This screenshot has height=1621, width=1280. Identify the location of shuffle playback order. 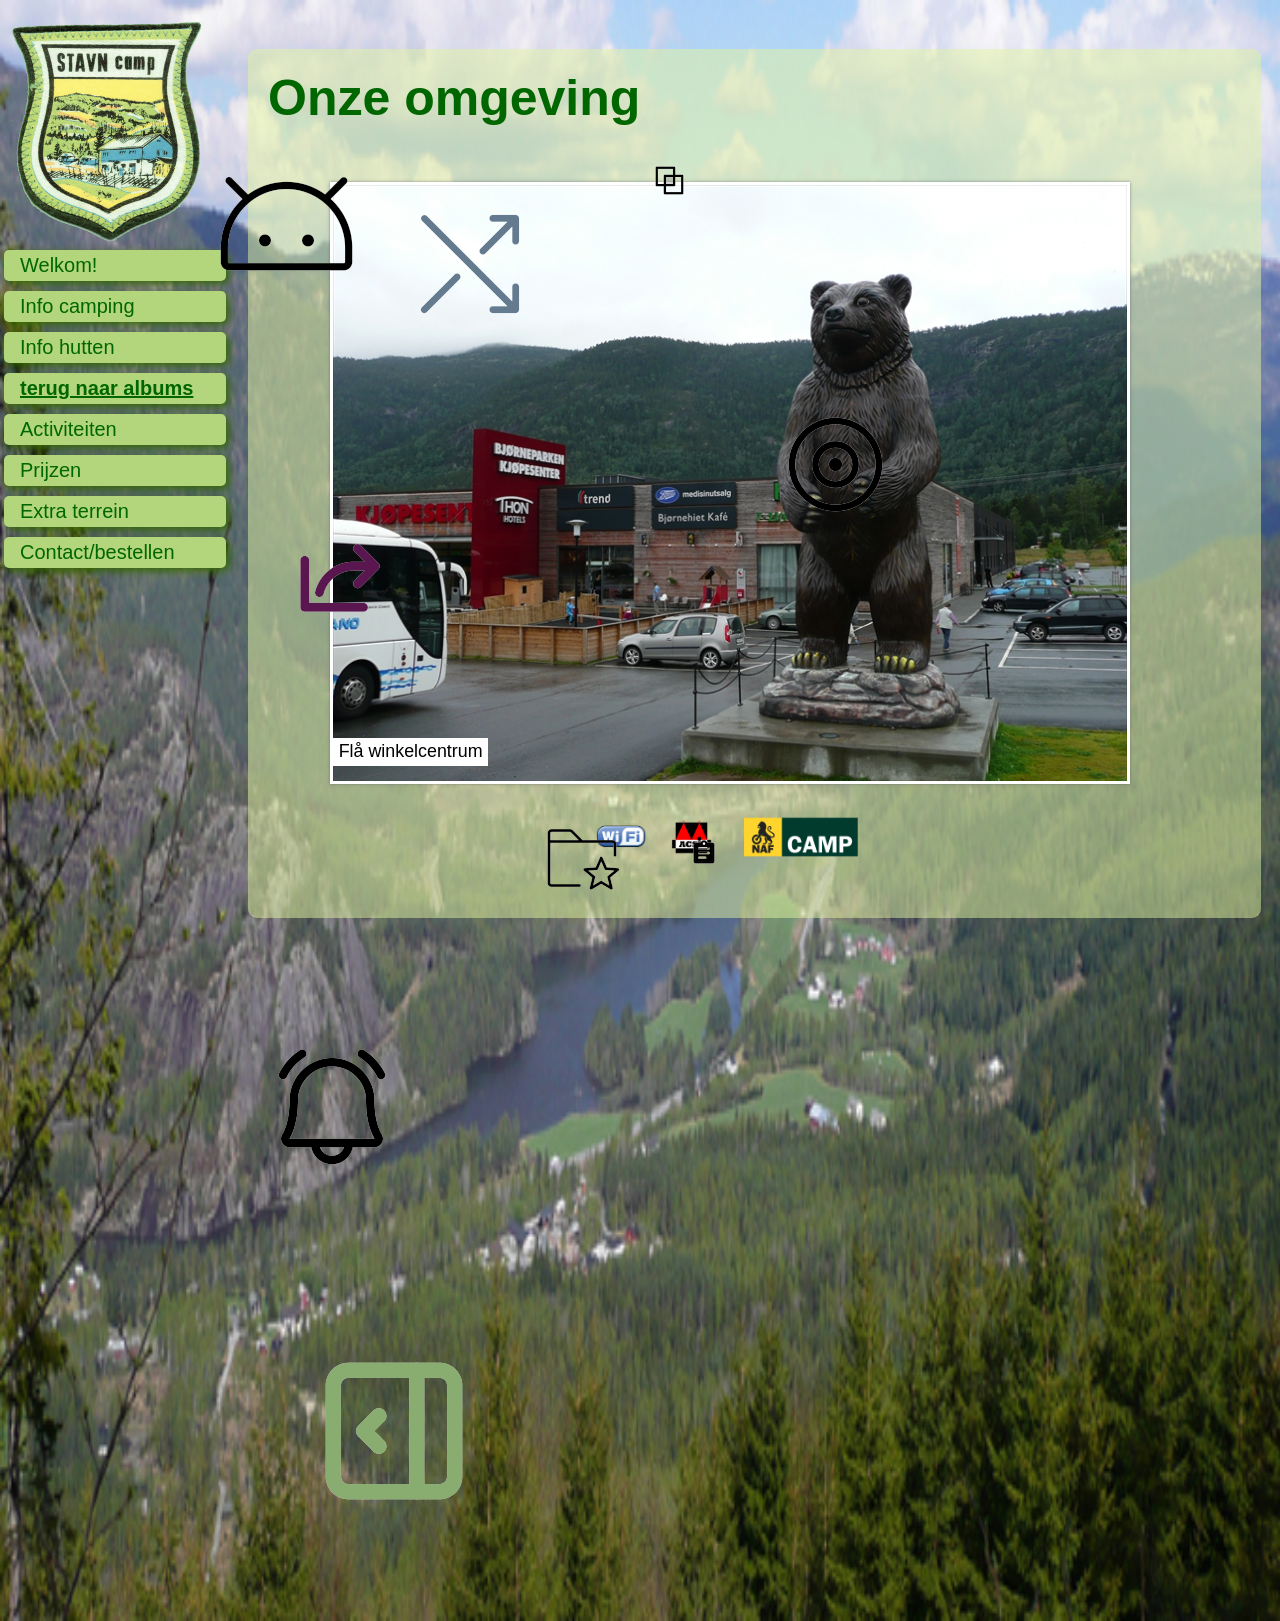
(470, 264).